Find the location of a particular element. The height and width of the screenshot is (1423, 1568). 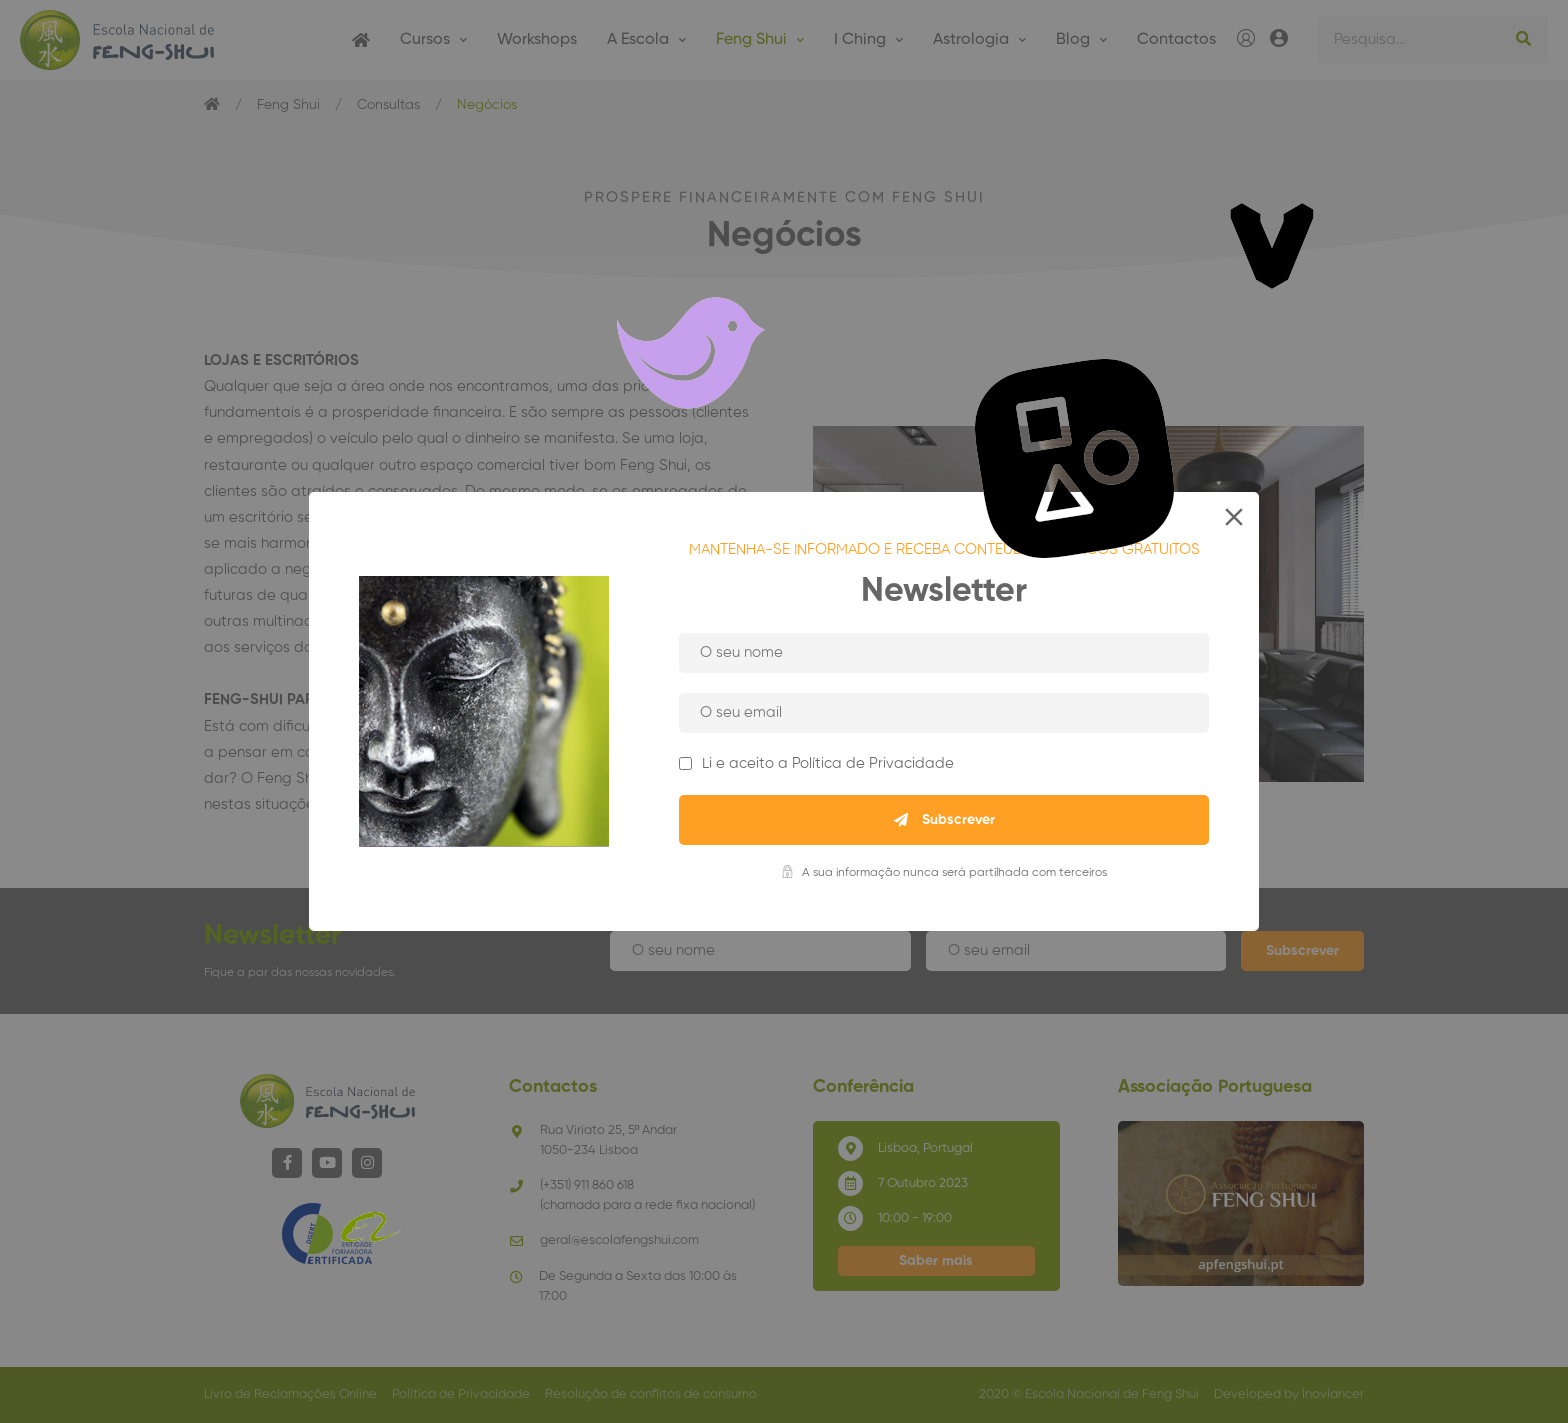

open apostrophe app is located at coordinates (1074, 458).